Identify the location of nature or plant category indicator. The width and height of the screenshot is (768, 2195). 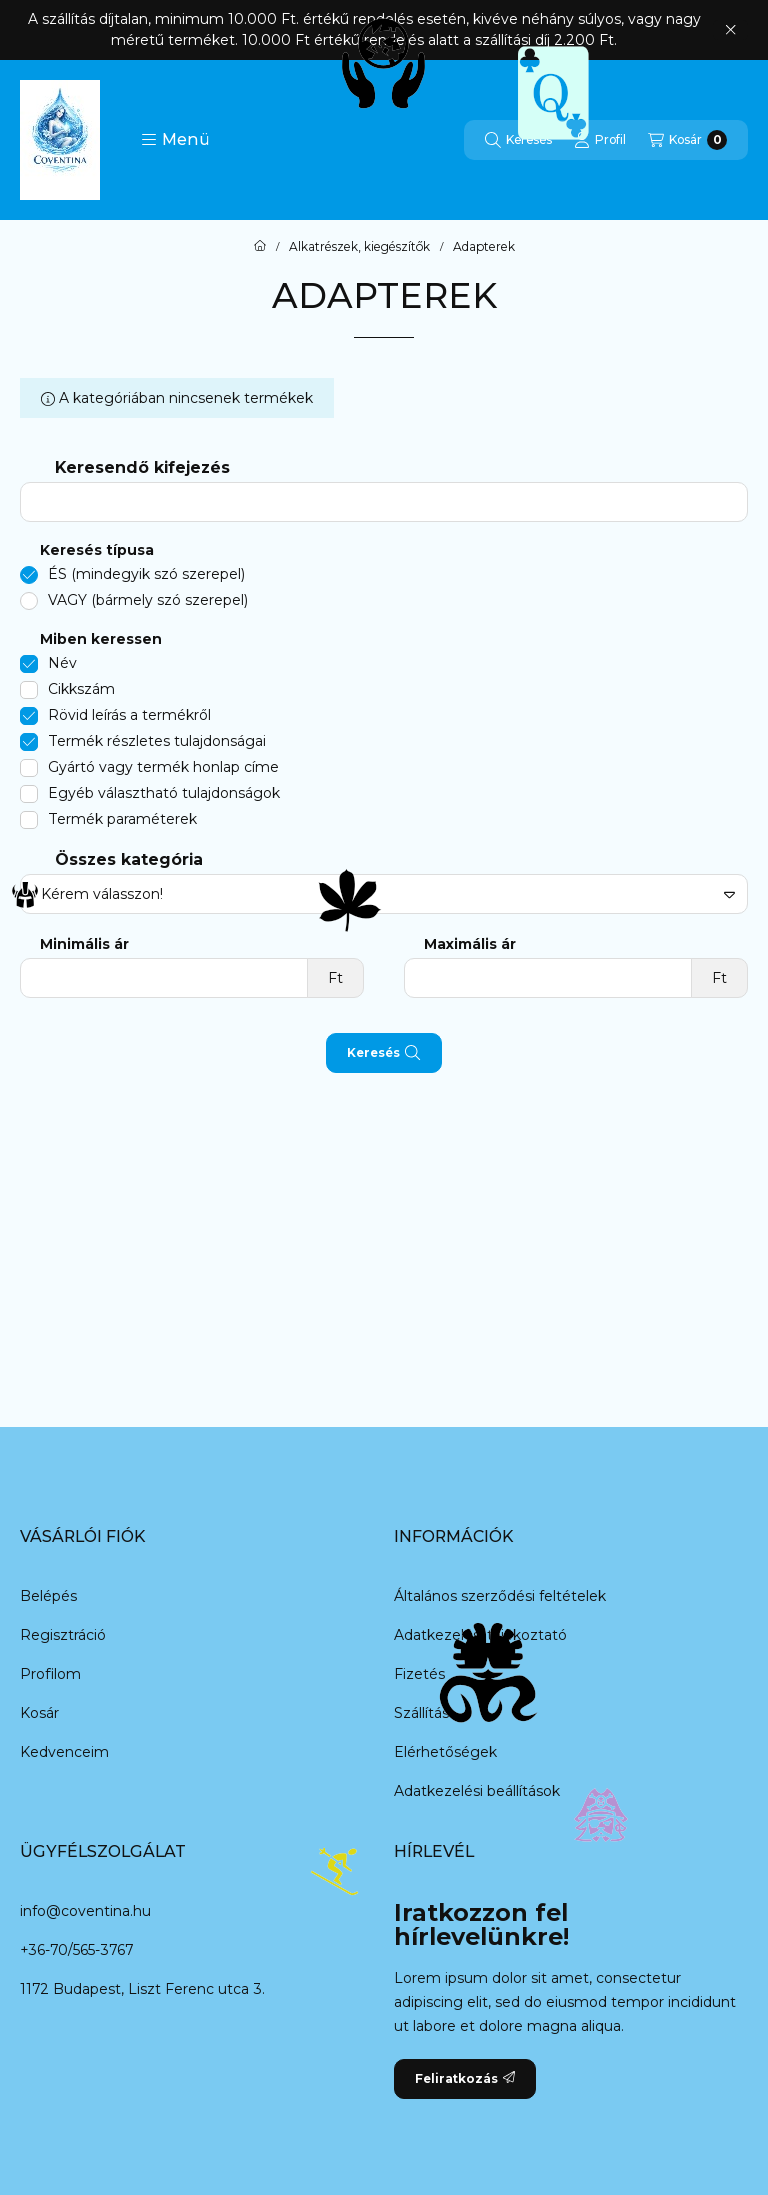
(350, 900).